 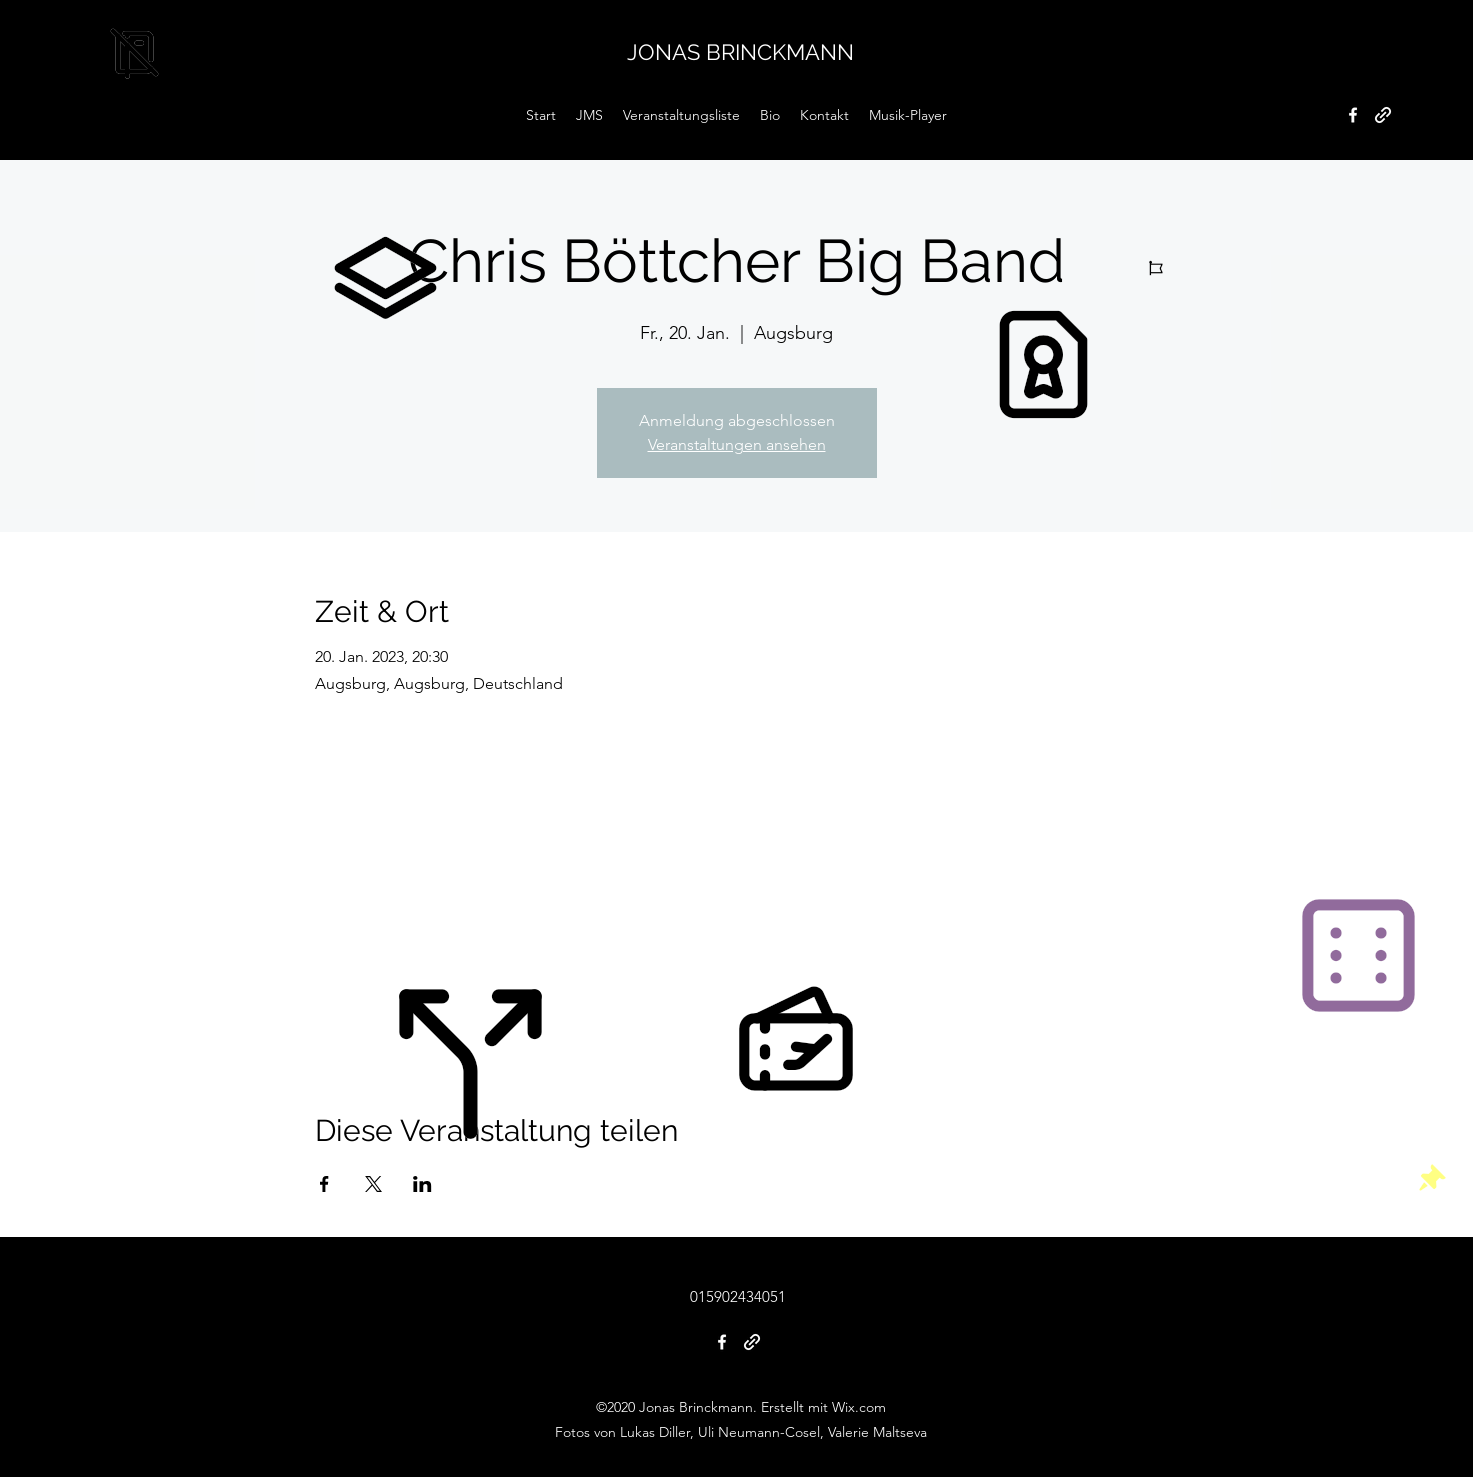 What do you see at coordinates (1431, 1179) in the screenshot?
I see `pin a message to the channel` at bounding box center [1431, 1179].